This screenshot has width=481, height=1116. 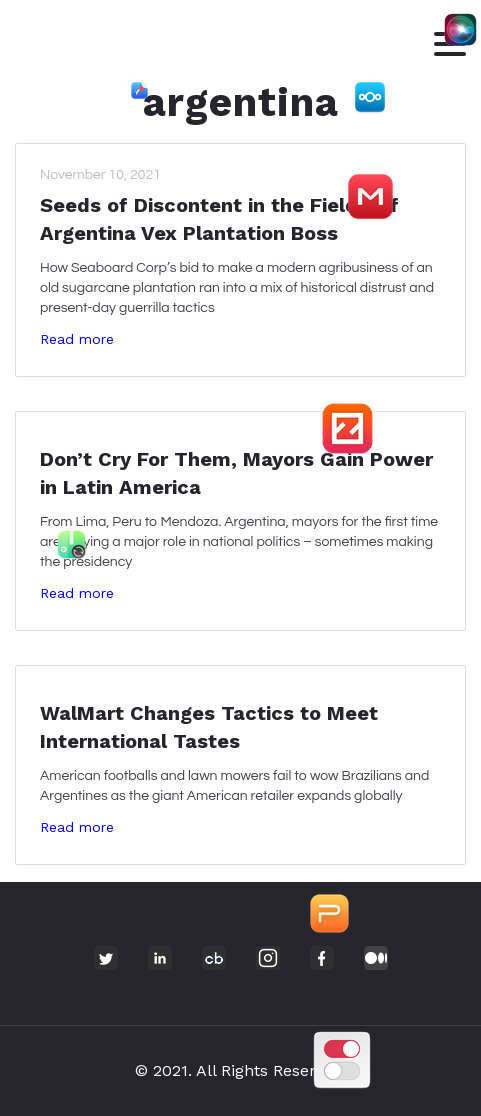 What do you see at coordinates (370, 196) in the screenshot?
I see `open the MEGA cloud storage app` at bounding box center [370, 196].